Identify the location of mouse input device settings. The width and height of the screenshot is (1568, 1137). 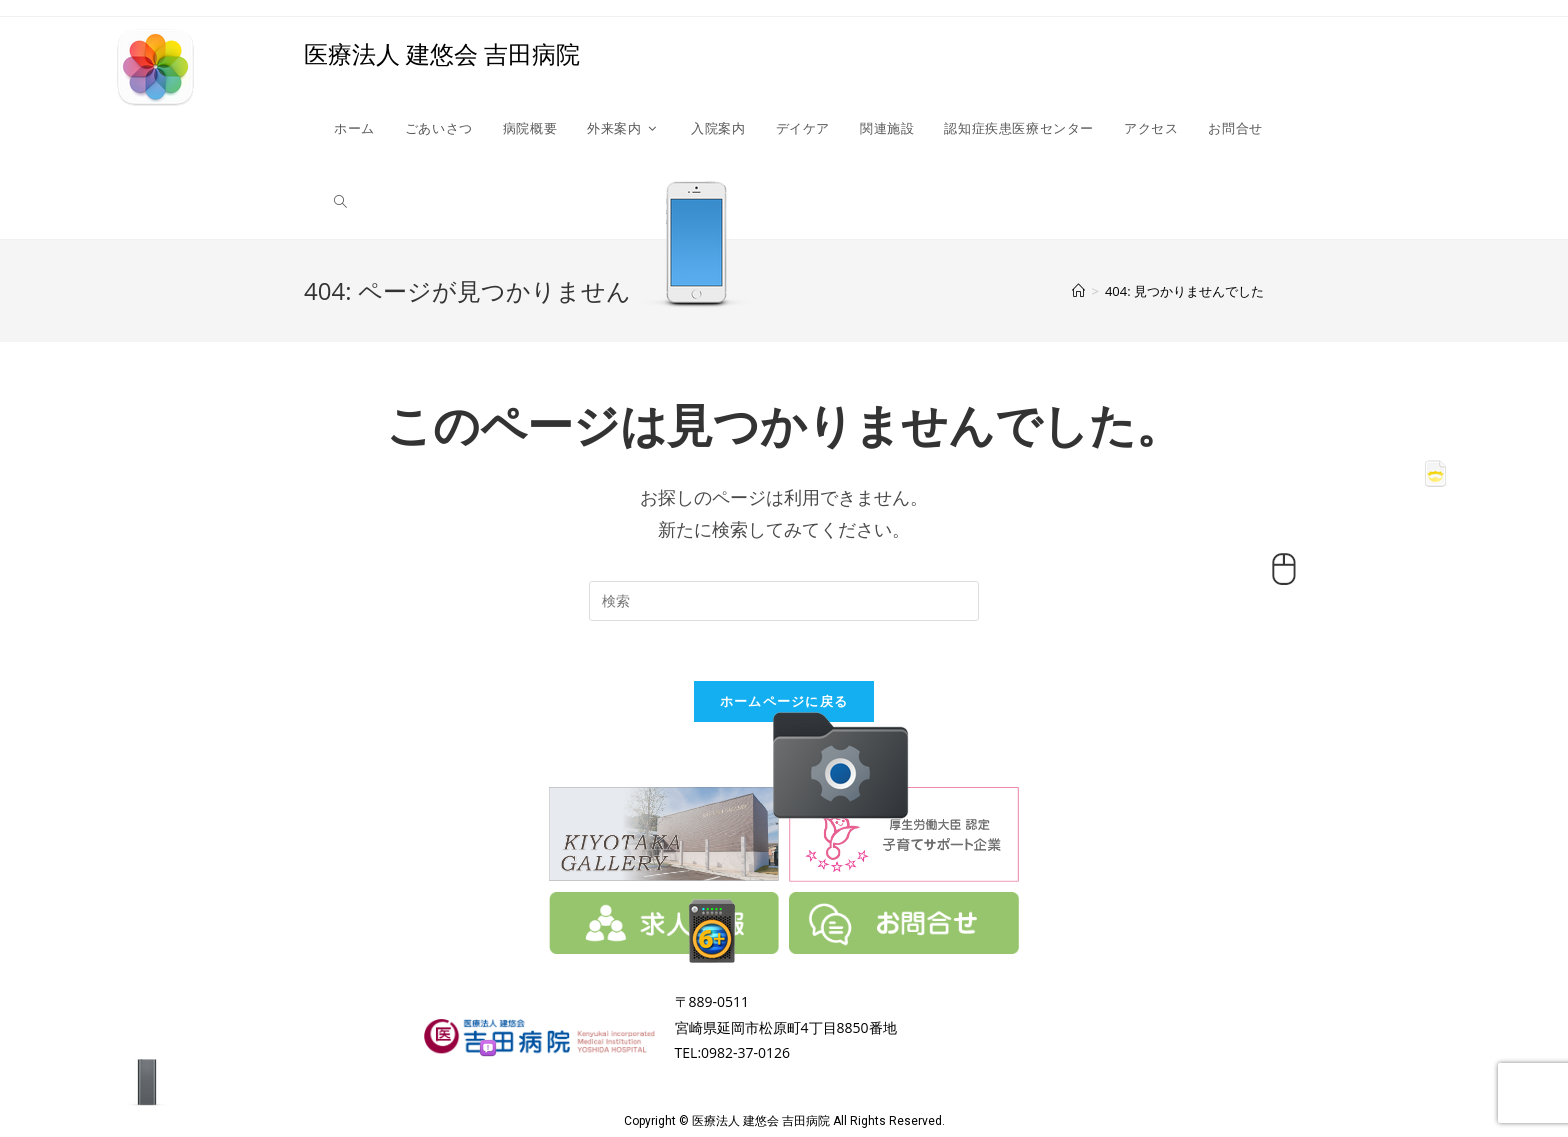
(1285, 568).